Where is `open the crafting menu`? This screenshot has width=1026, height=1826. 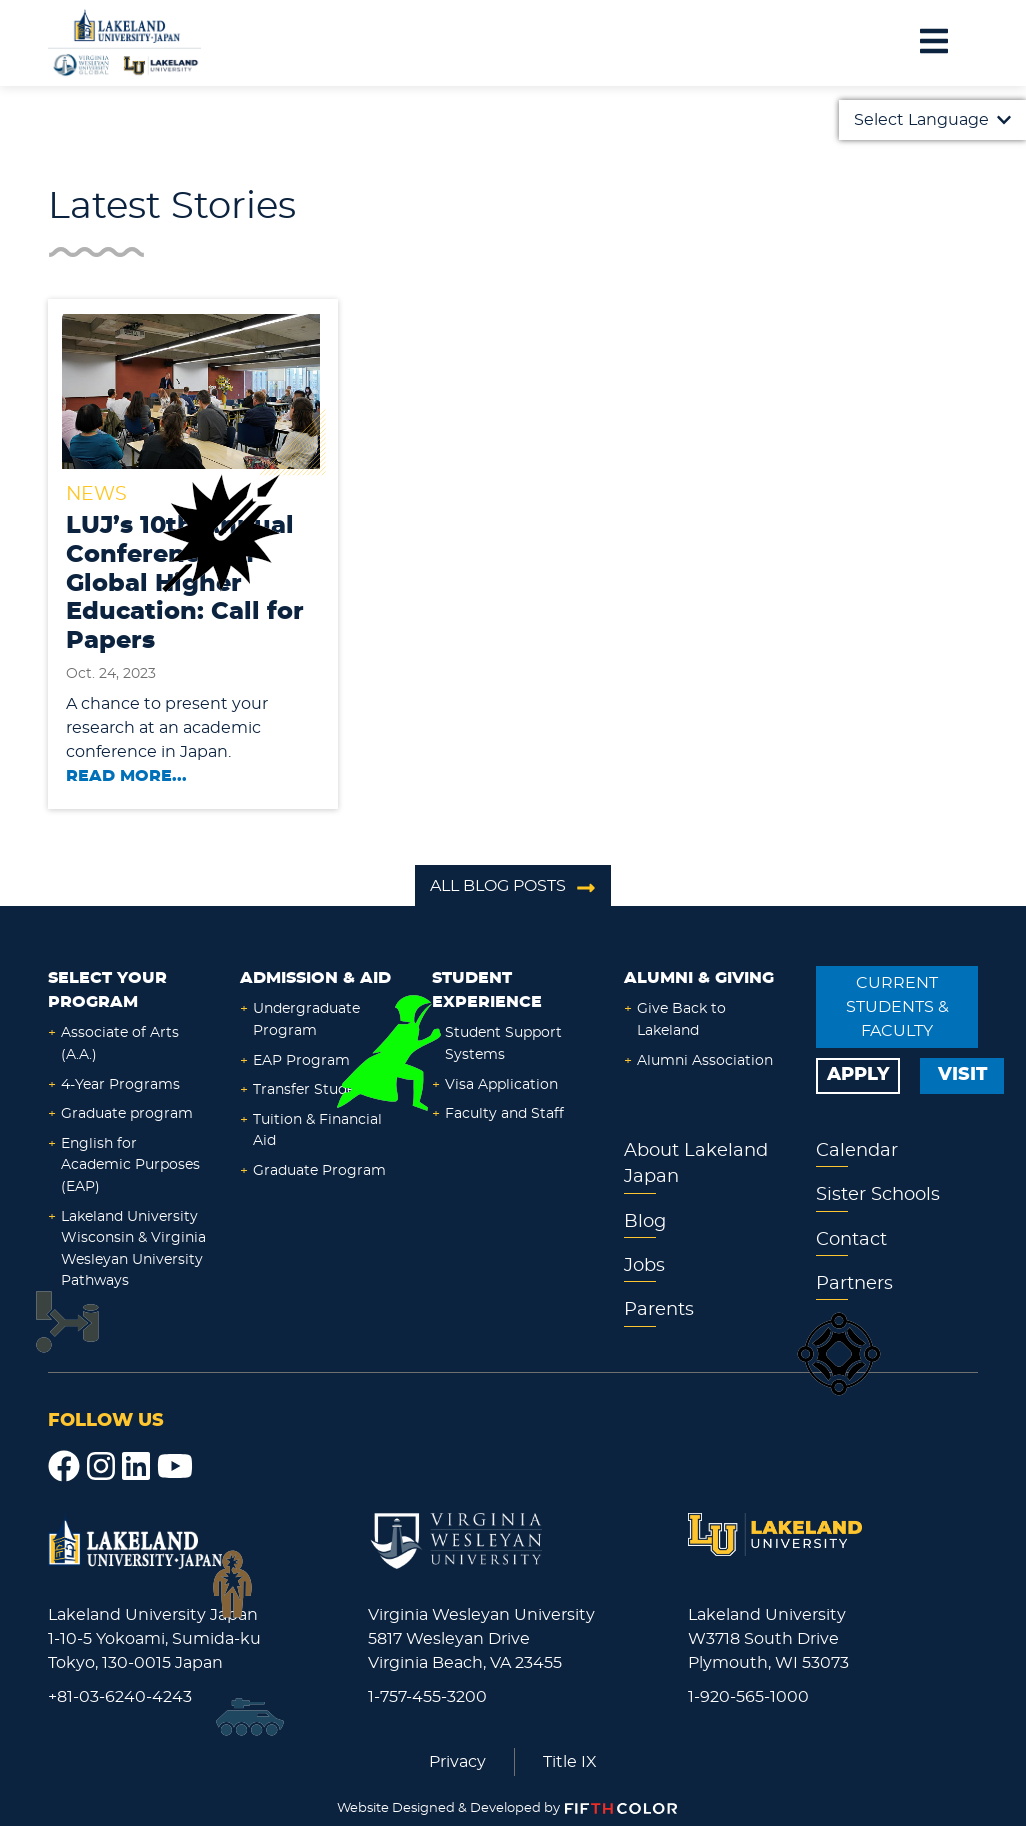 open the crafting menu is located at coordinates (68, 1323).